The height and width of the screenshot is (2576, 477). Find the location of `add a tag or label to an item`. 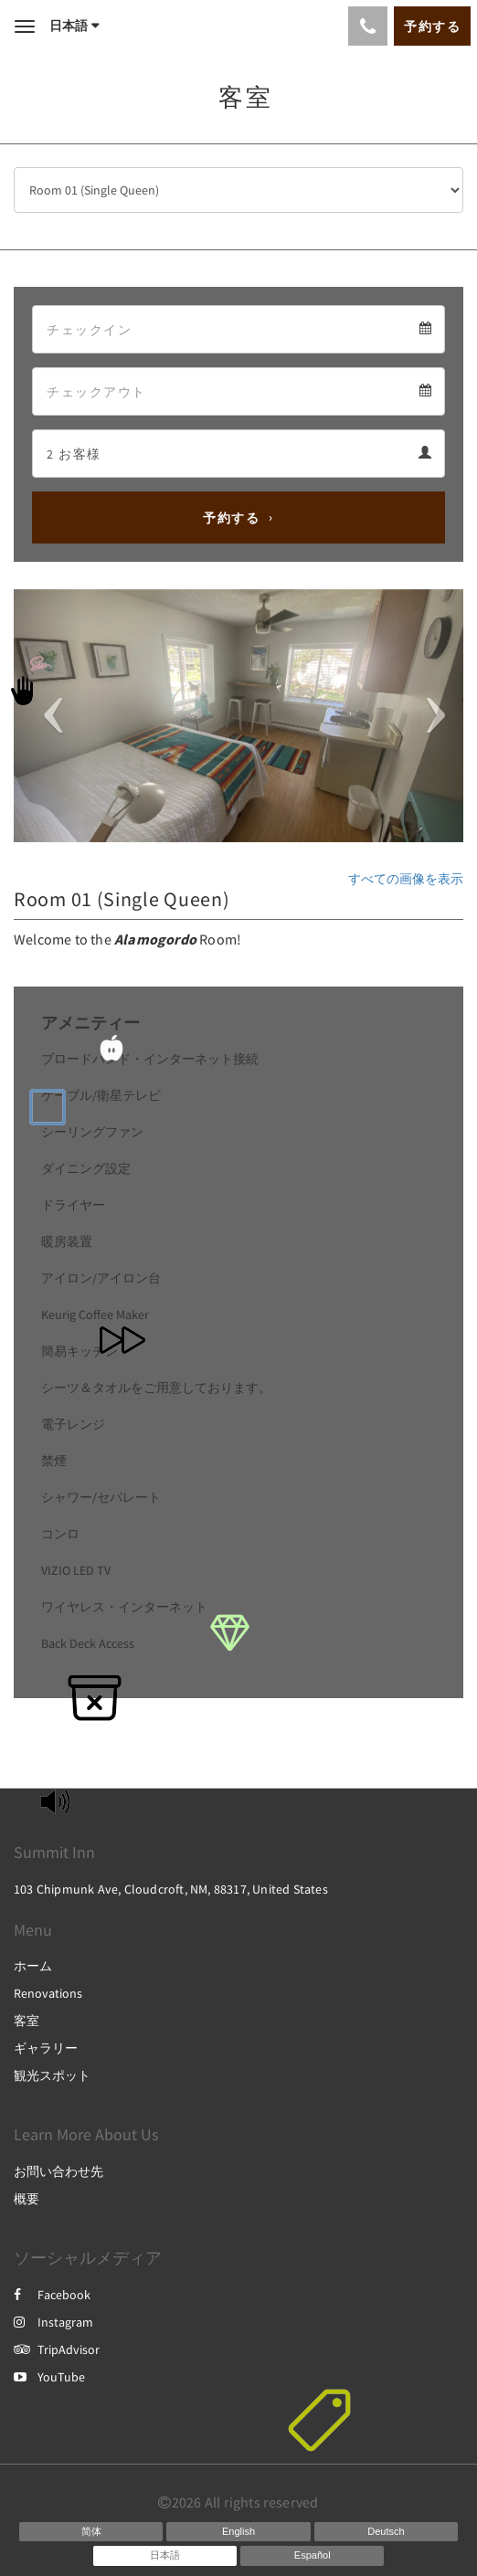

add a tag or label to an item is located at coordinates (319, 2420).